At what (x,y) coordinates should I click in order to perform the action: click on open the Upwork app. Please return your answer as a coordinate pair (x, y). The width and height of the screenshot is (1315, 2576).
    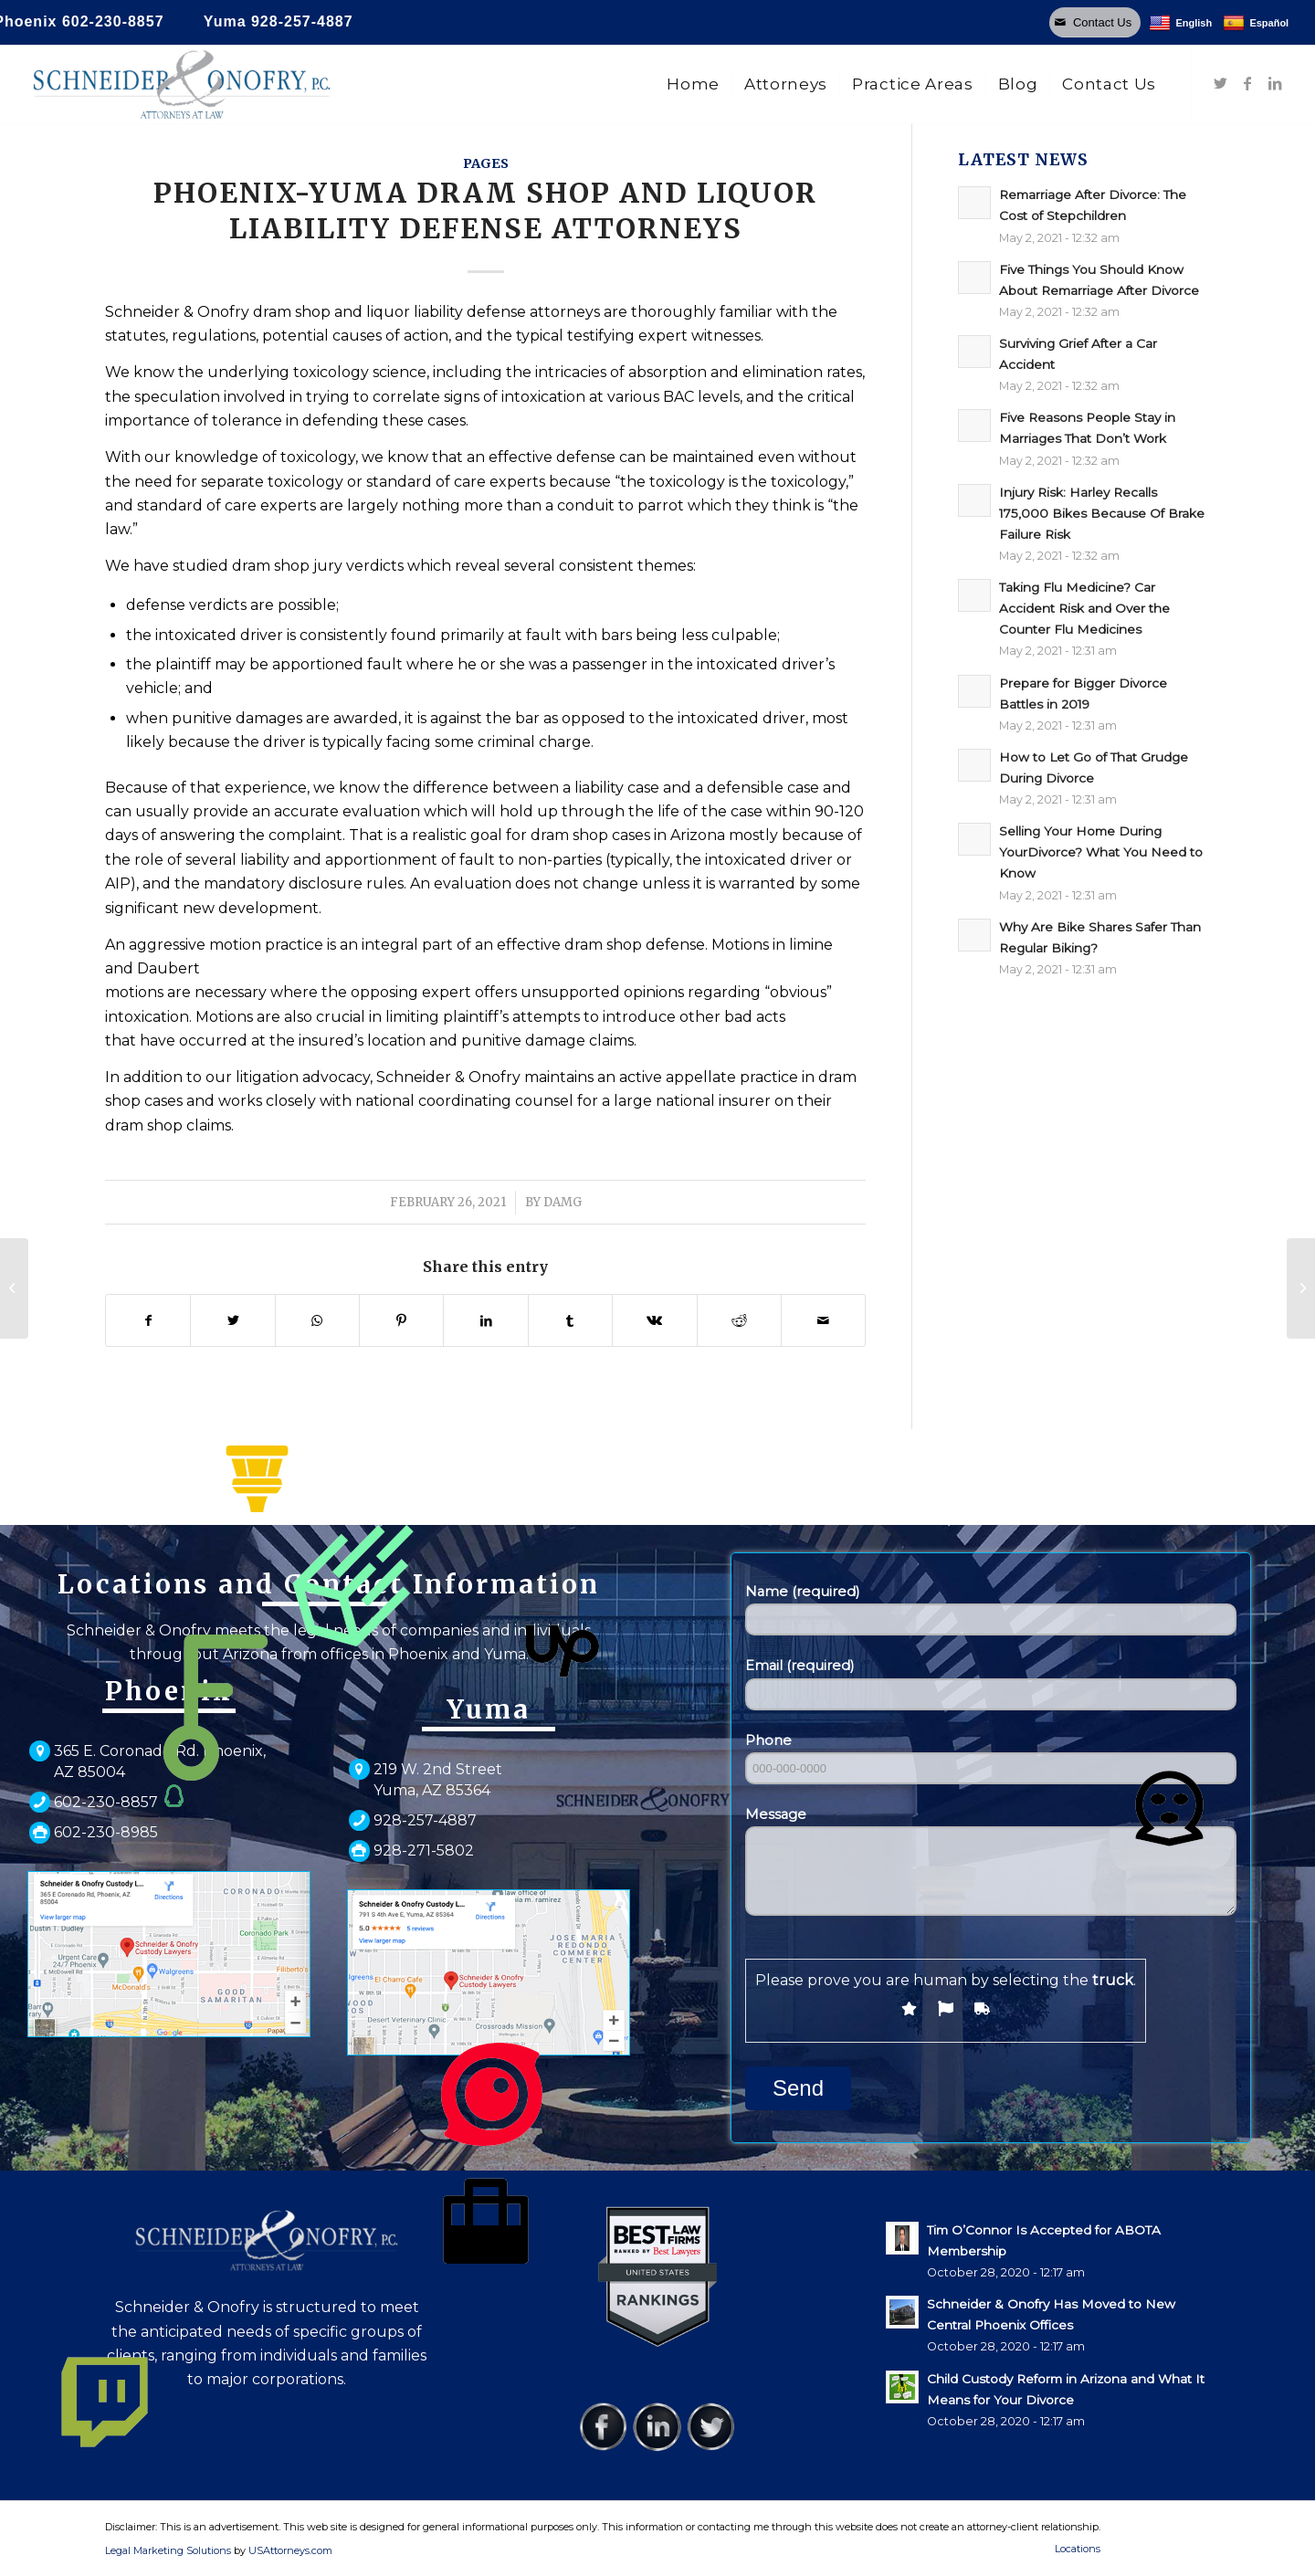
    Looking at the image, I should click on (563, 1651).